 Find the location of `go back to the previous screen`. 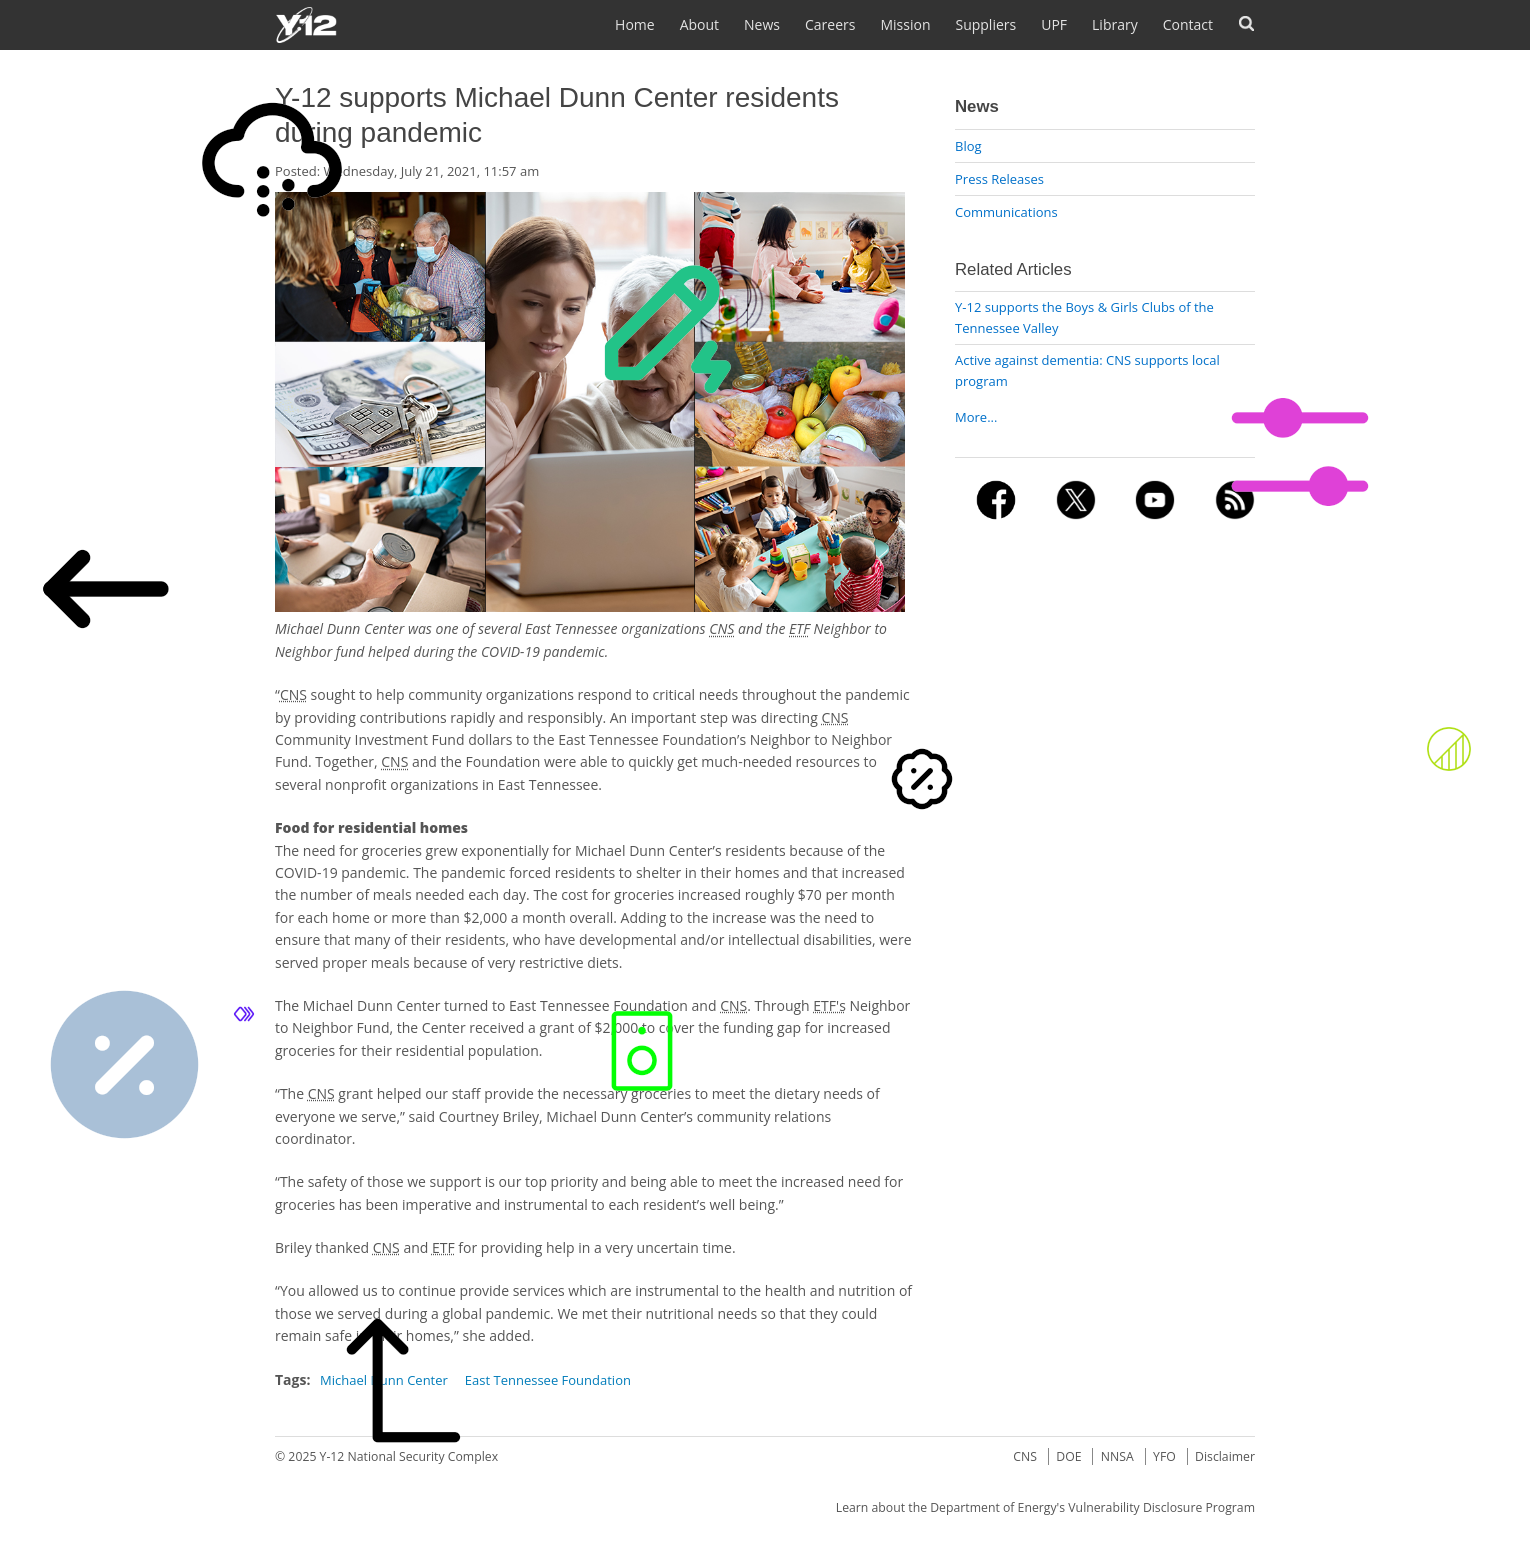

go back to the previous screen is located at coordinates (106, 589).